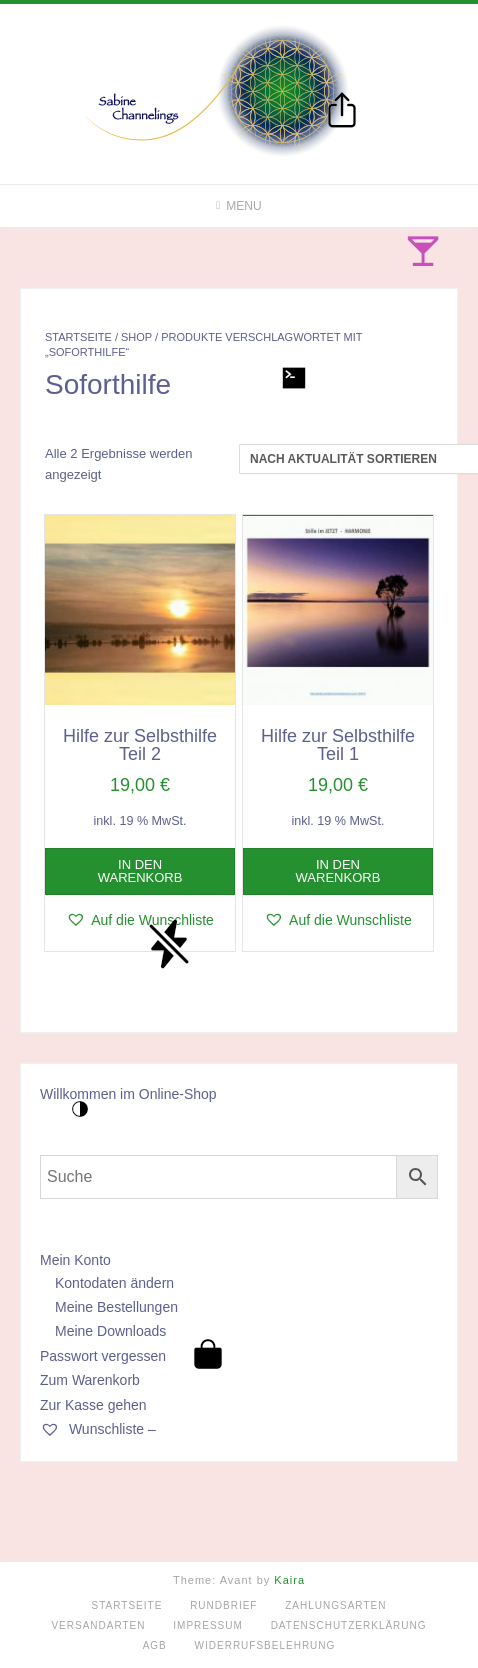  What do you see at coordinates (208, 1354) in the screenshot?
I see `view your shopping bag` at bounding box center [208, 1354].